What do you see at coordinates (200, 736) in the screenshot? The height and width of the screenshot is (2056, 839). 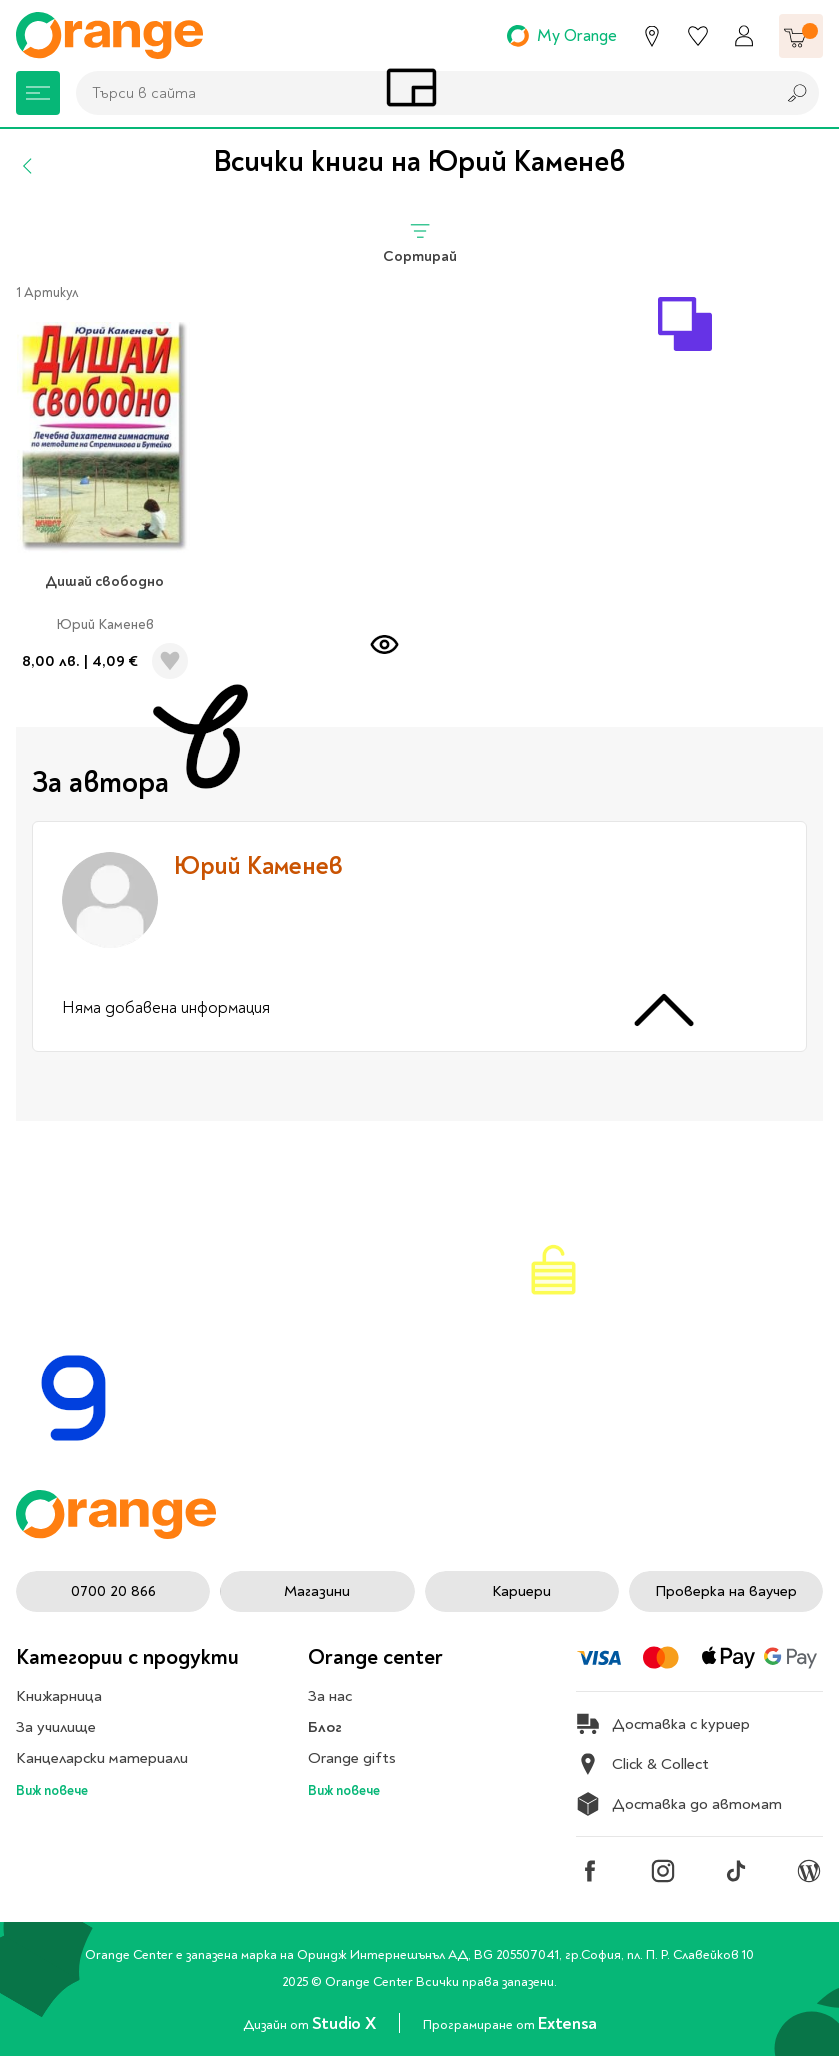 I see `open the Bunpo Japanese learning app` at bounding box center [200, 736].